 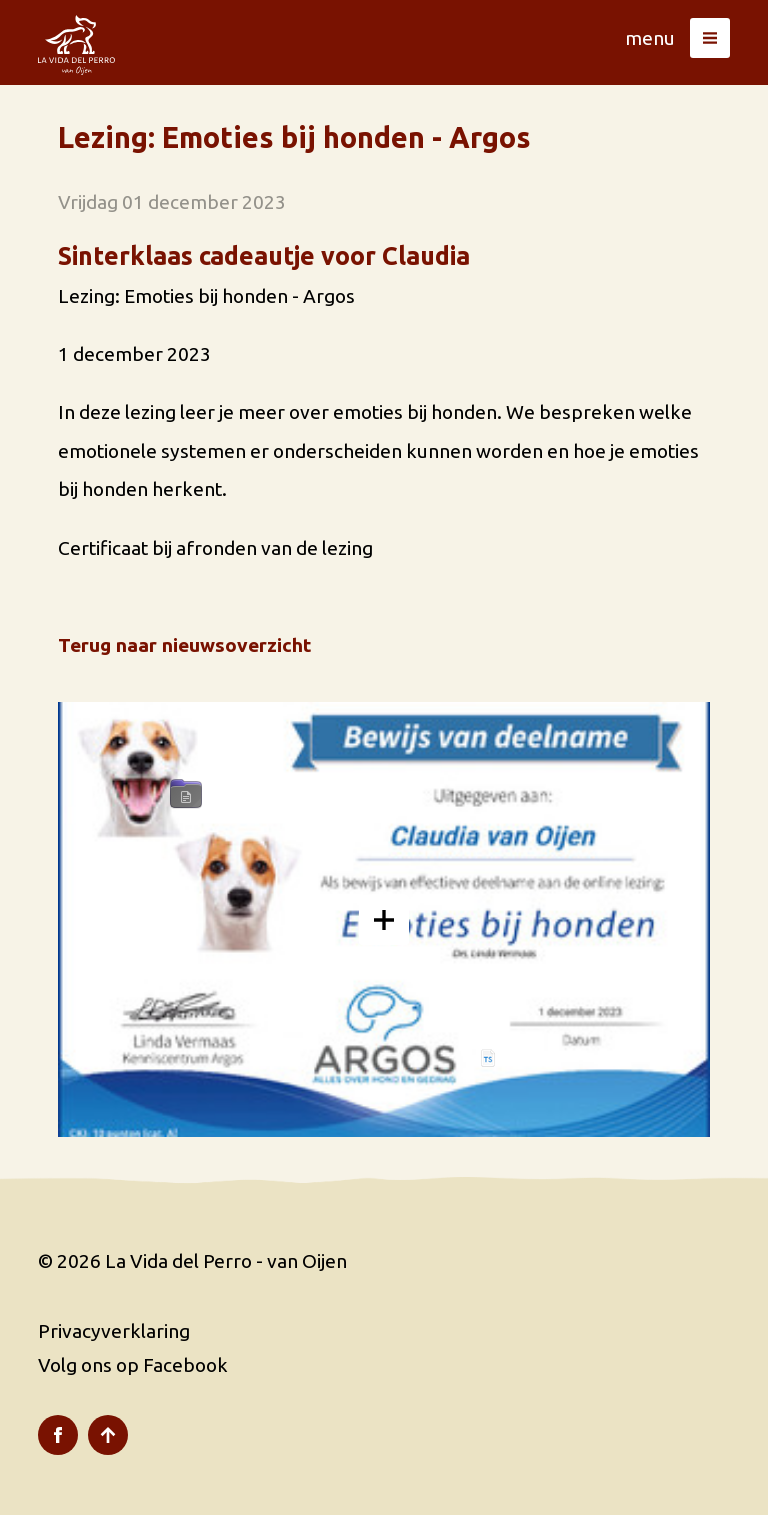 I want to click on indicates a typescript source file, so click(x=488, y=1058).